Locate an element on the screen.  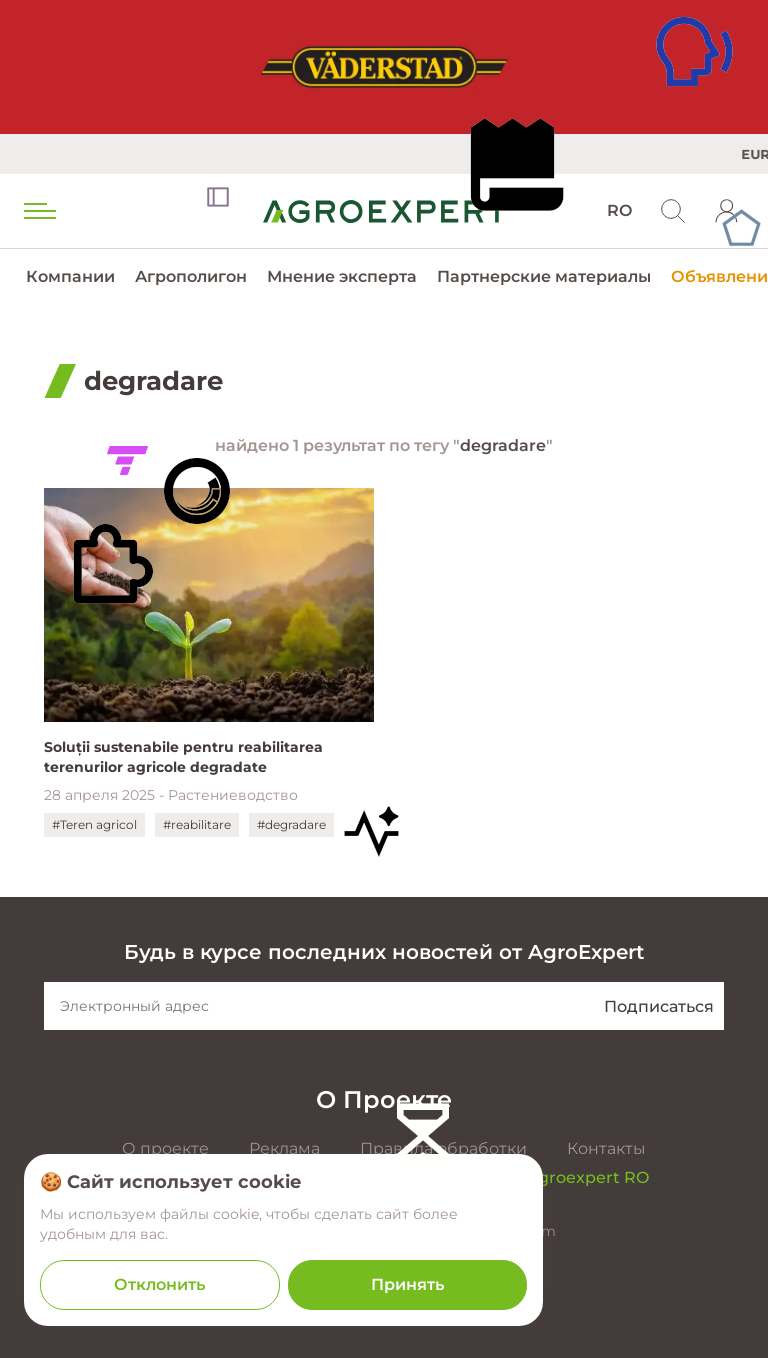
activate text-to-speech is located at coordinates (694, 51).